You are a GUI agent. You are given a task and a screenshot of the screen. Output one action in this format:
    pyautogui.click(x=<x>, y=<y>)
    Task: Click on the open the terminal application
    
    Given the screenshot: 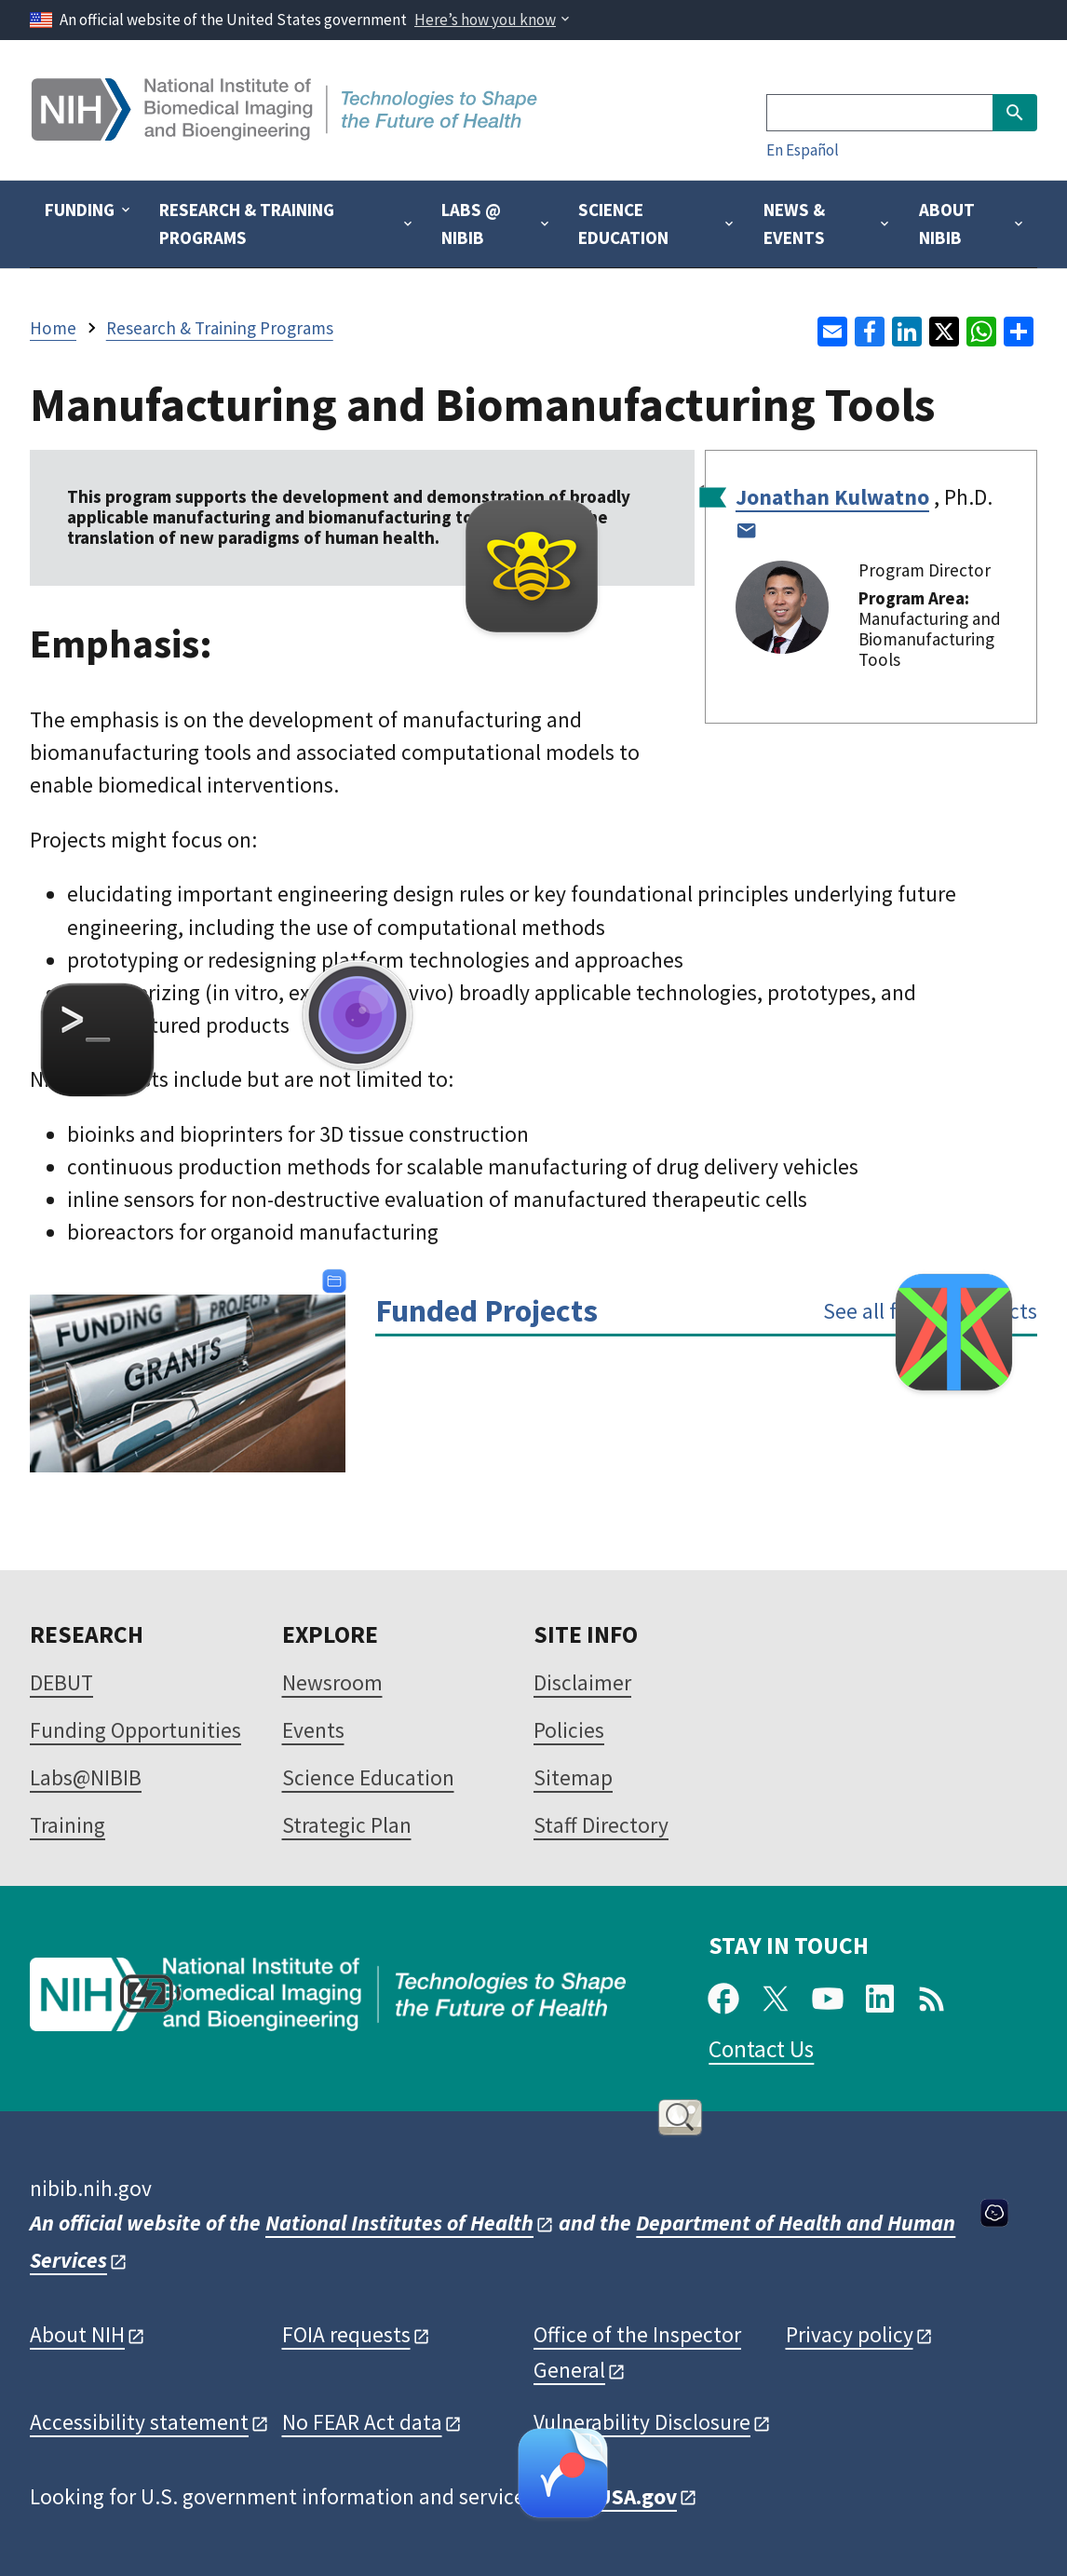 What is the action you would take?
    pyautogui.click(x=97, y=1039)
    